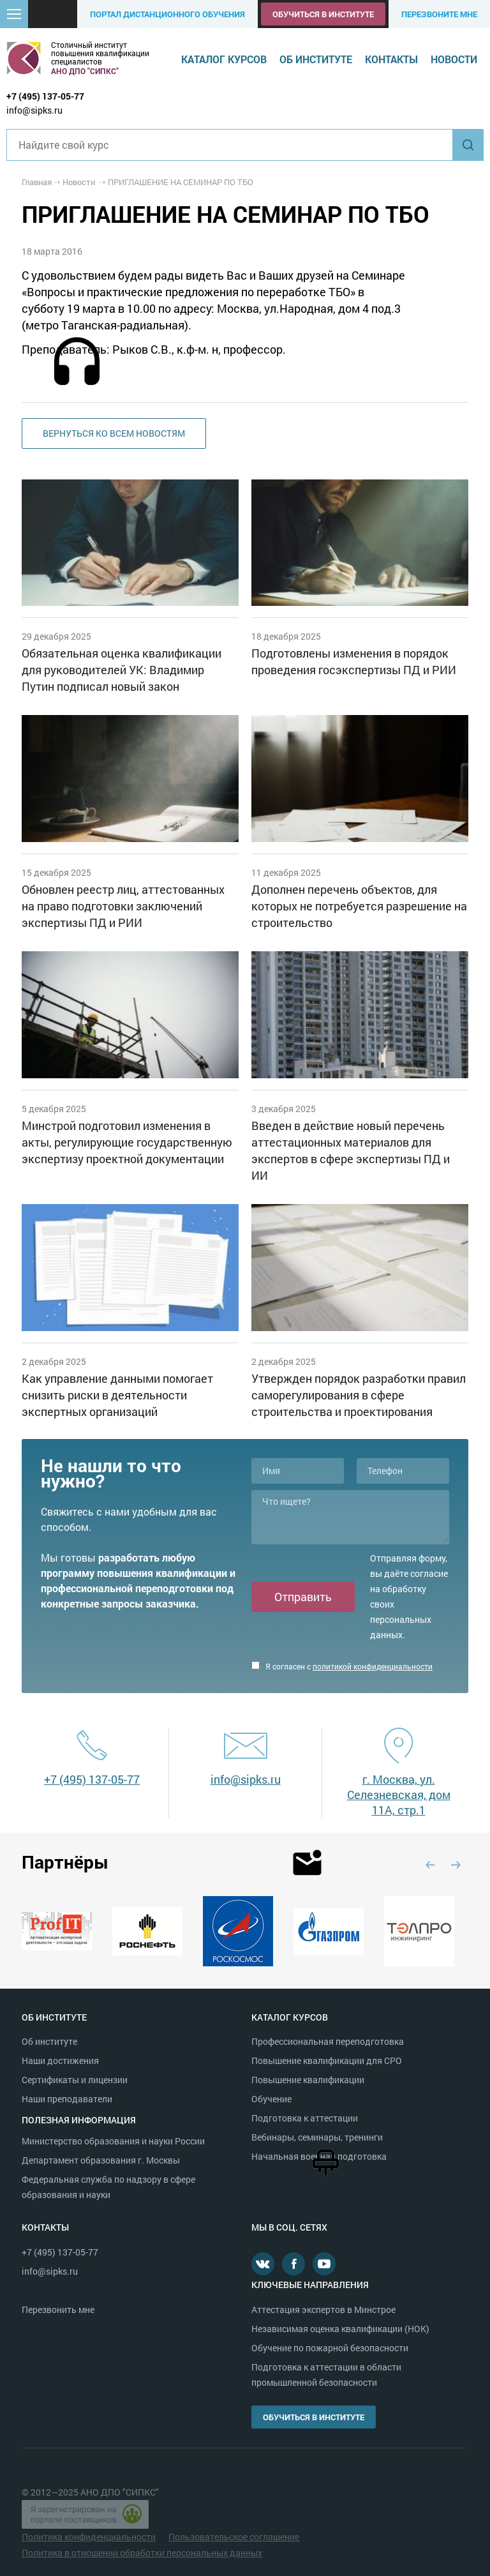 The image size is (490, 2576). I want to click on shred or permanently delete a document, so click(325, 2162).